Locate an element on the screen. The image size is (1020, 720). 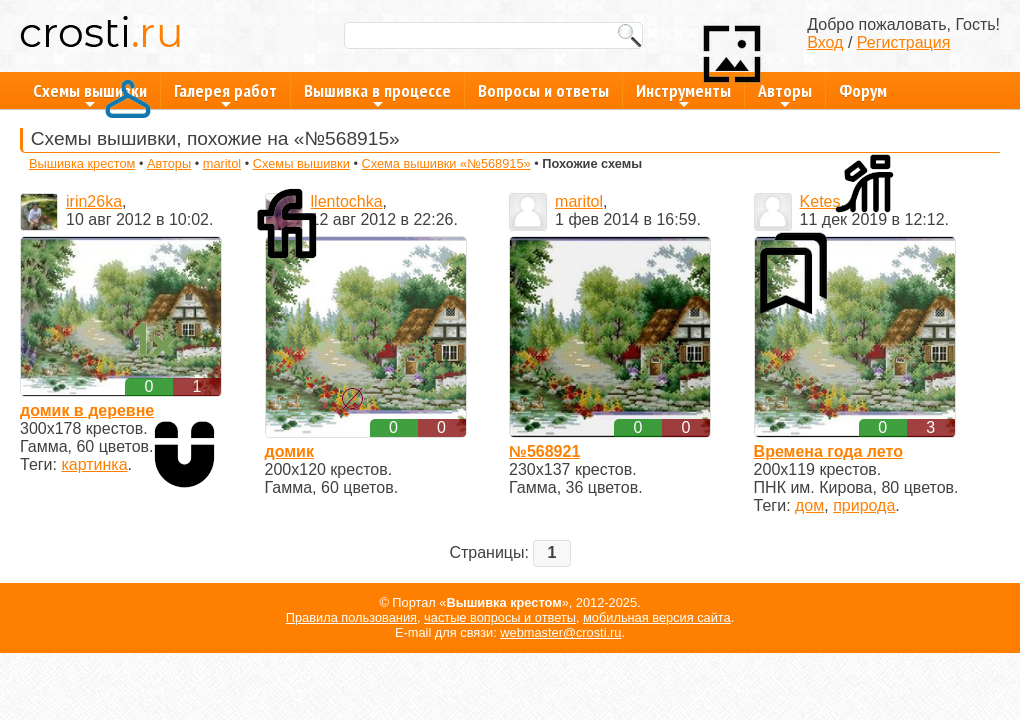
attract or pull related items together is located at coordinates (184, 454).